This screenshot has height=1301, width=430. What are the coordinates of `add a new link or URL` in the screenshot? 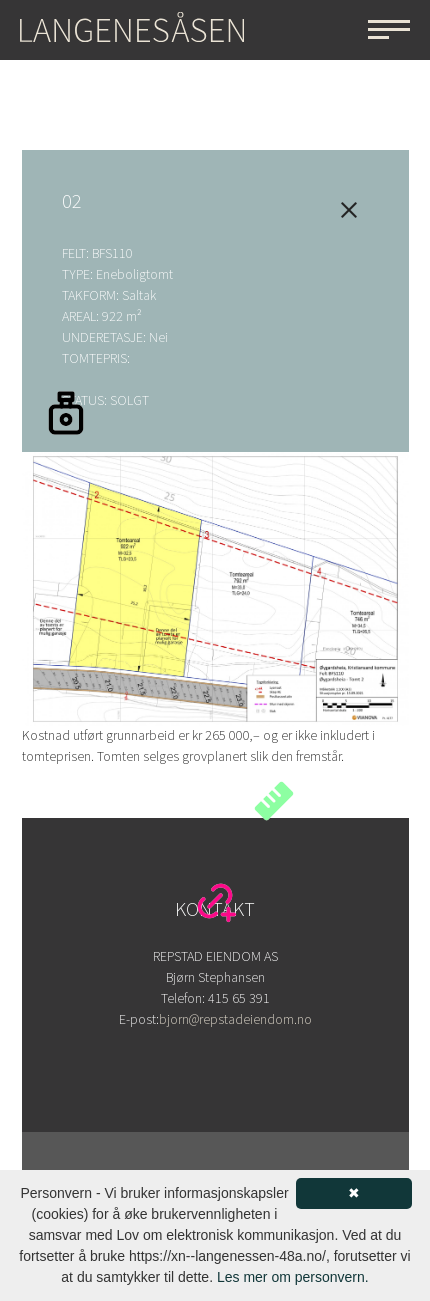 It's located at (215, 901).